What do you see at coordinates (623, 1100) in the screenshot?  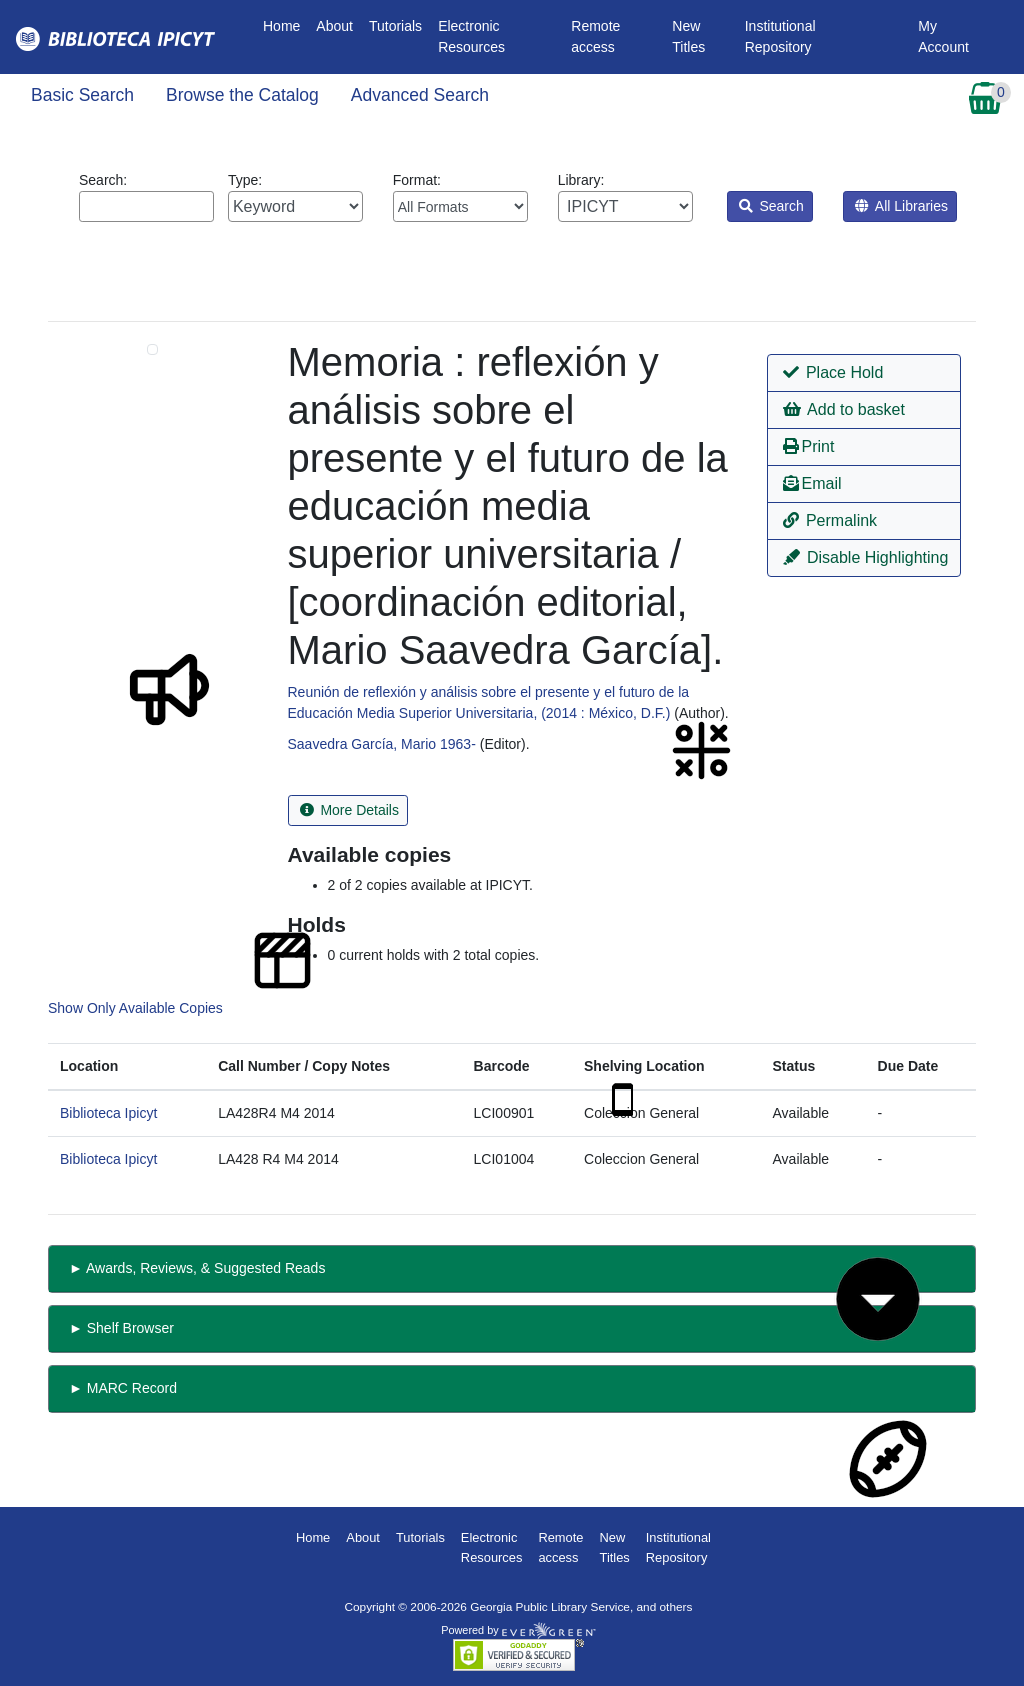 I see `view on mobile device` at bounding box center [623, 1100].